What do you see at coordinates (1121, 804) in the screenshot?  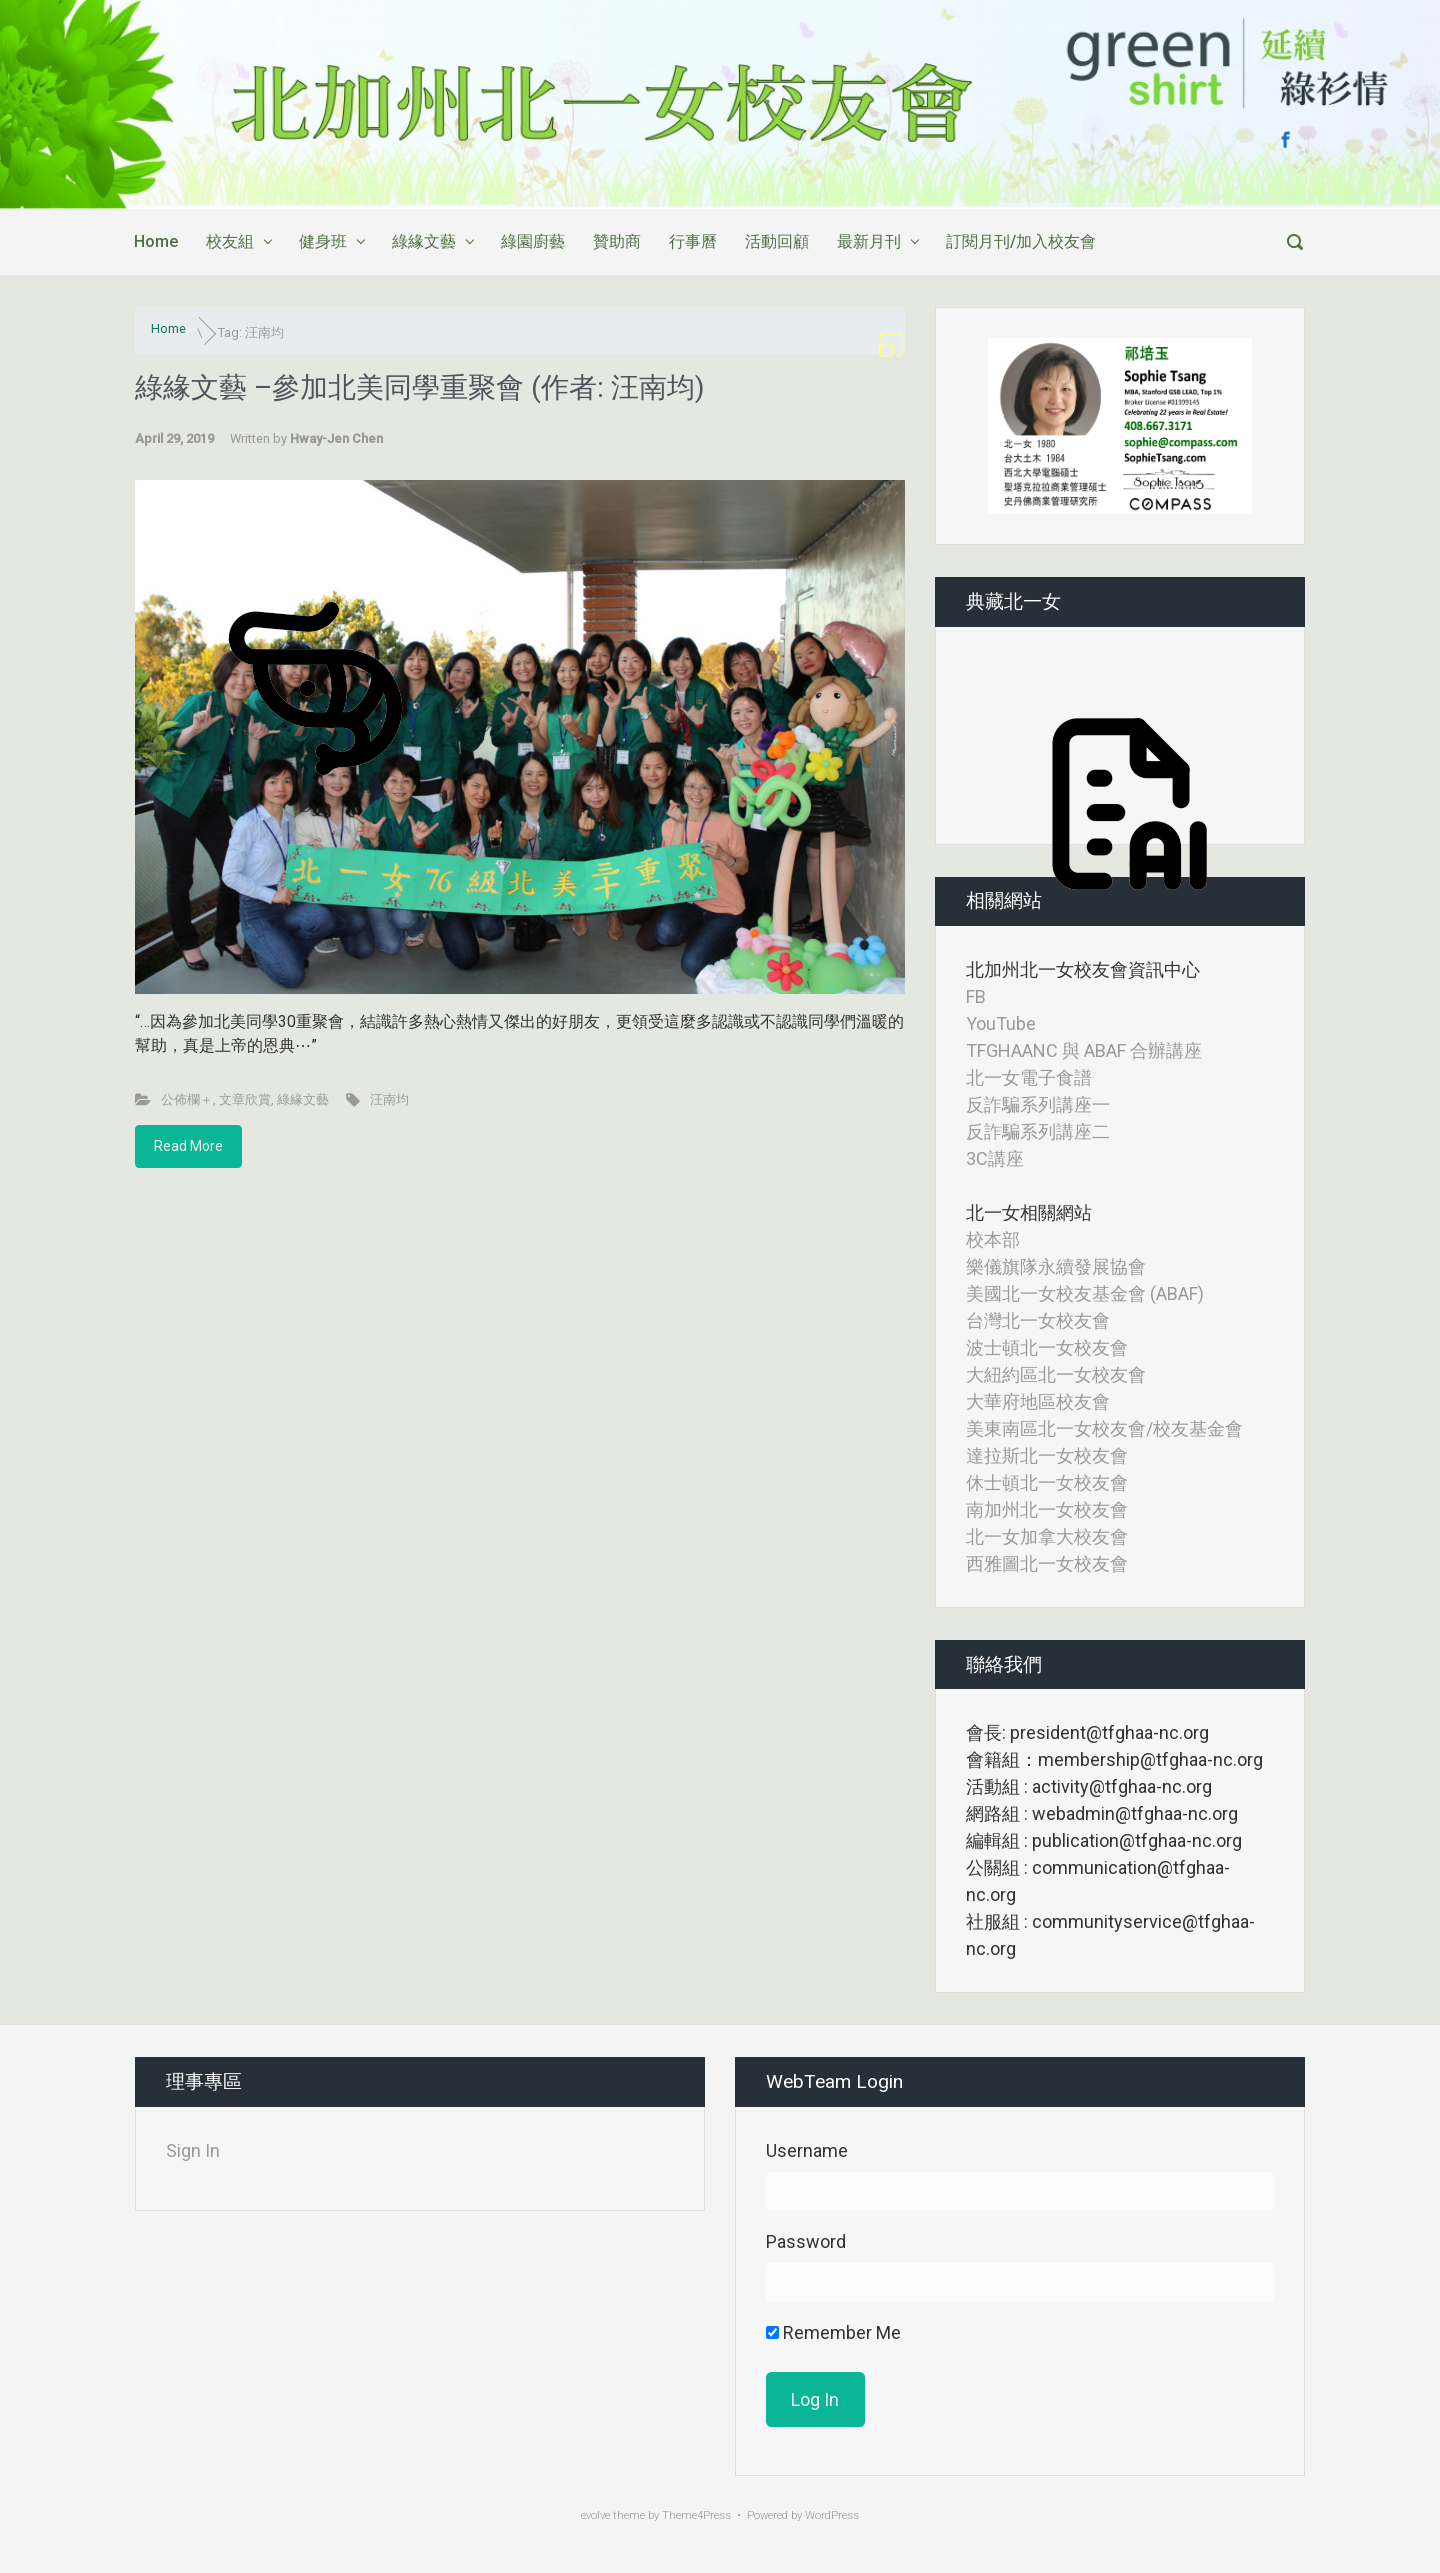 I see `open AI-generated document` at bounding box center [1121, 804].